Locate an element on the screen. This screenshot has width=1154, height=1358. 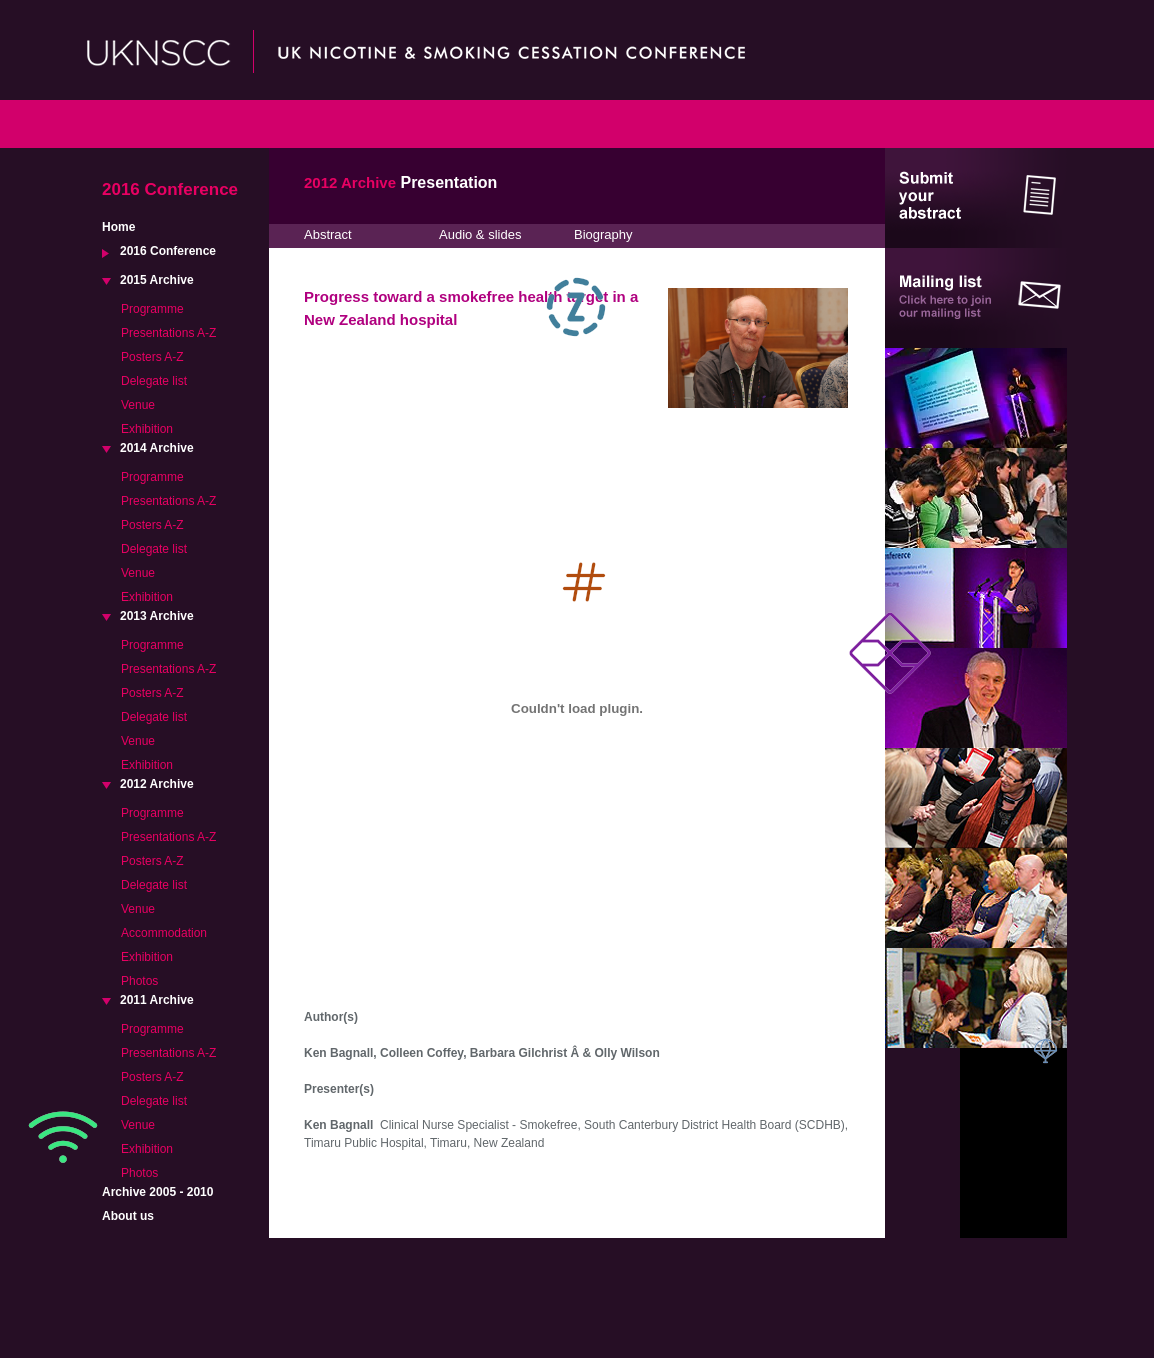
access airdrop or file drop feature is located at coordinates (1045, 1051).